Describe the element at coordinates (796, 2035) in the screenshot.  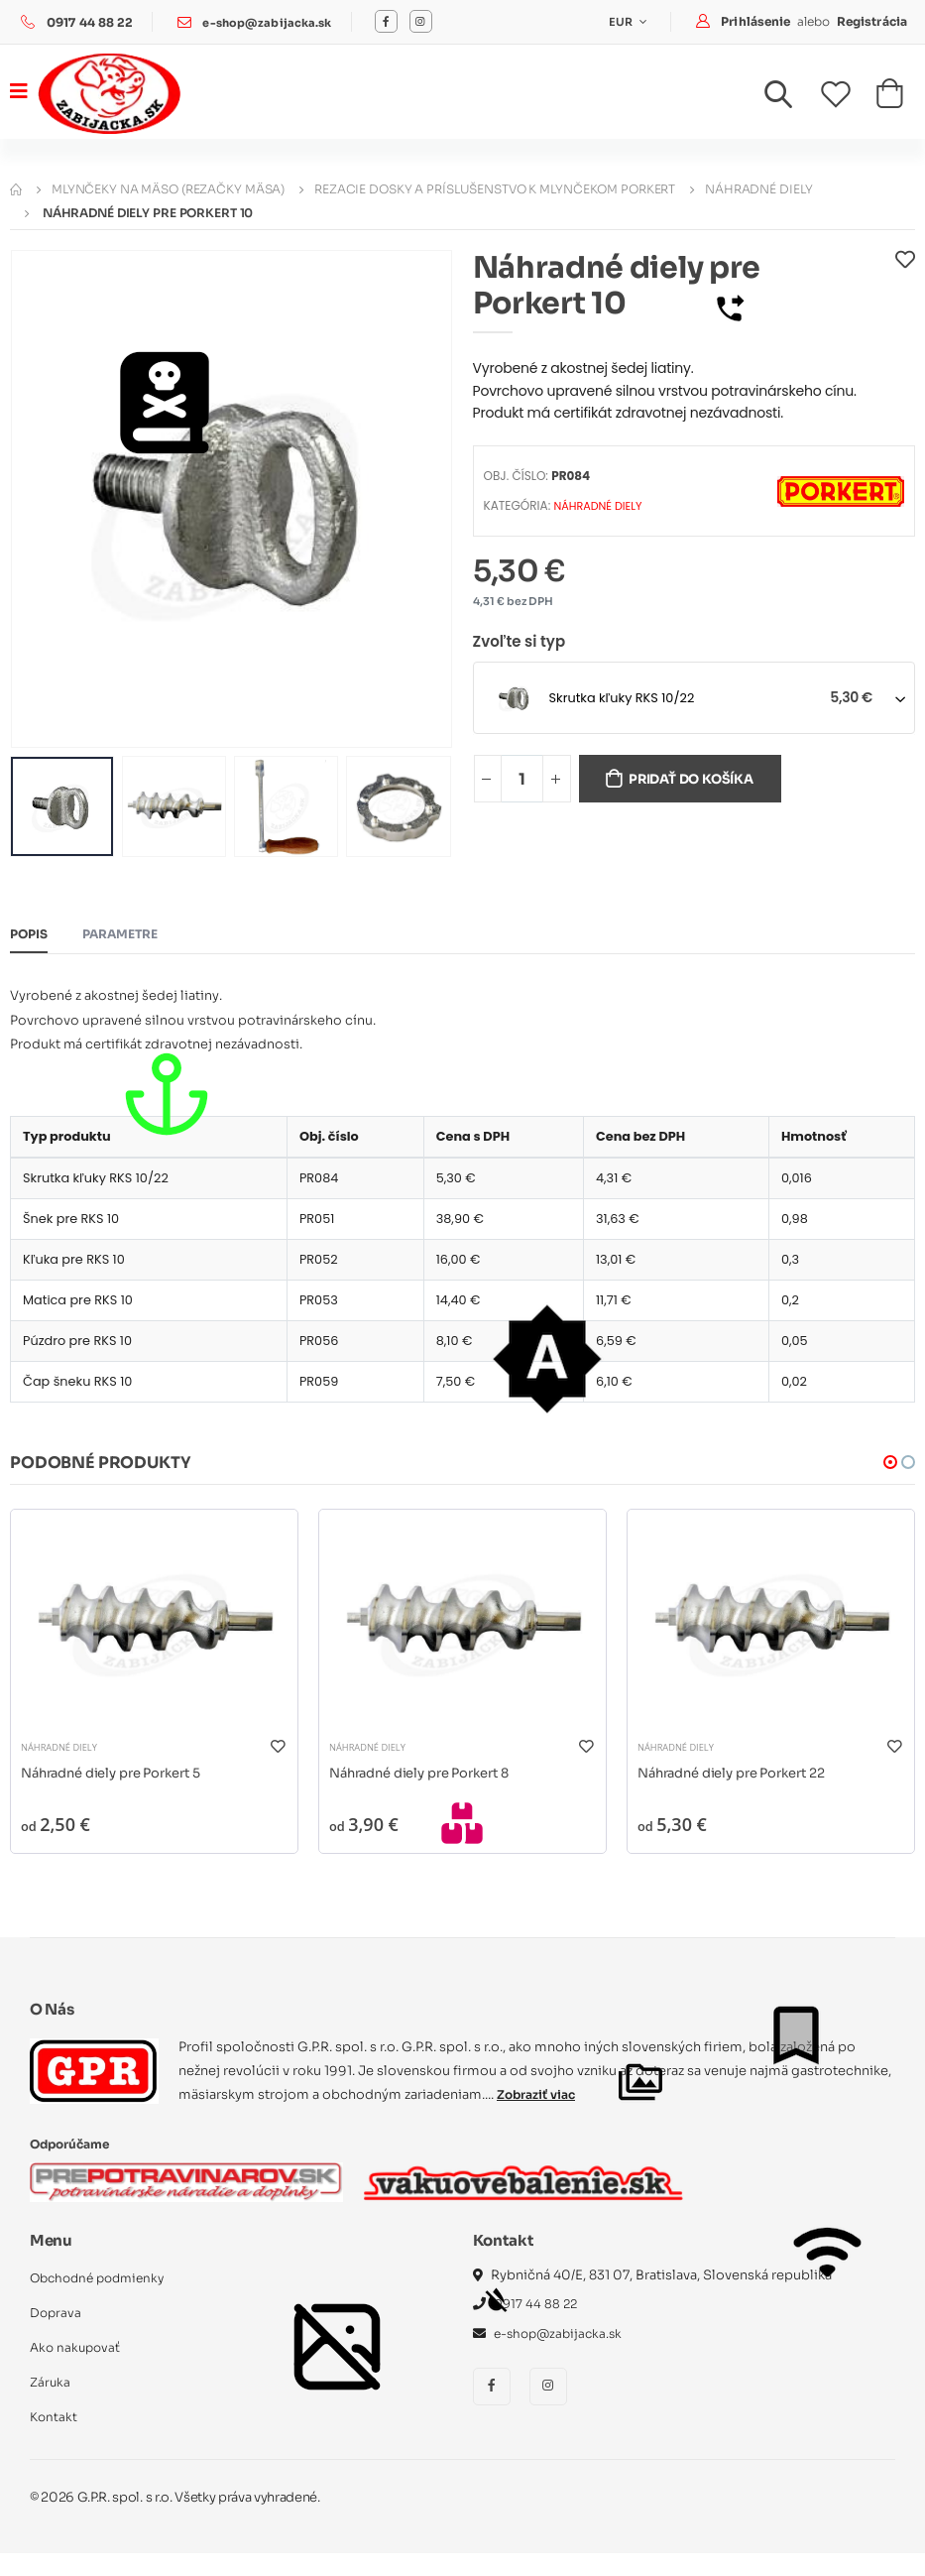
I see `bookmark this item` at that location.